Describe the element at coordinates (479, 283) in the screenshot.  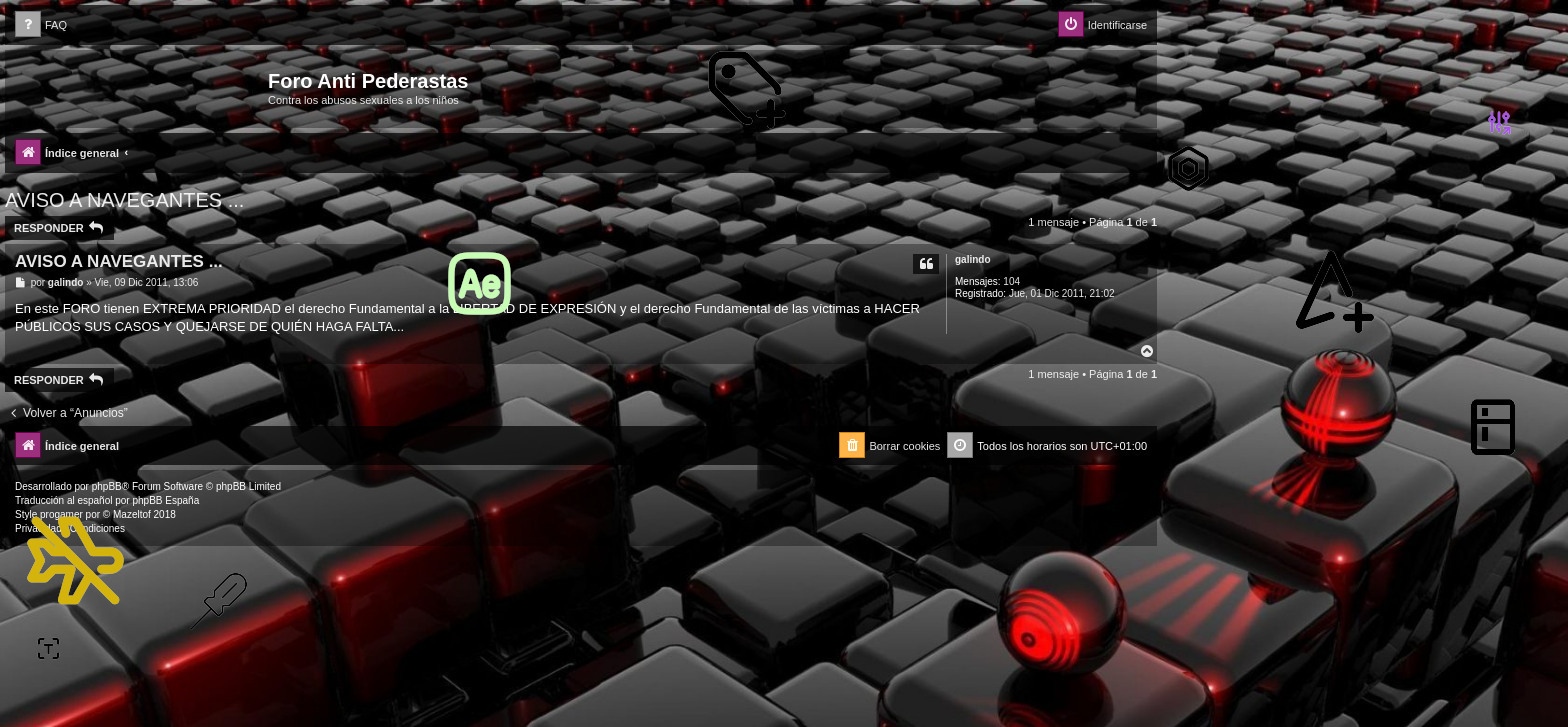
I see `open Adobe After Effects` at that location.